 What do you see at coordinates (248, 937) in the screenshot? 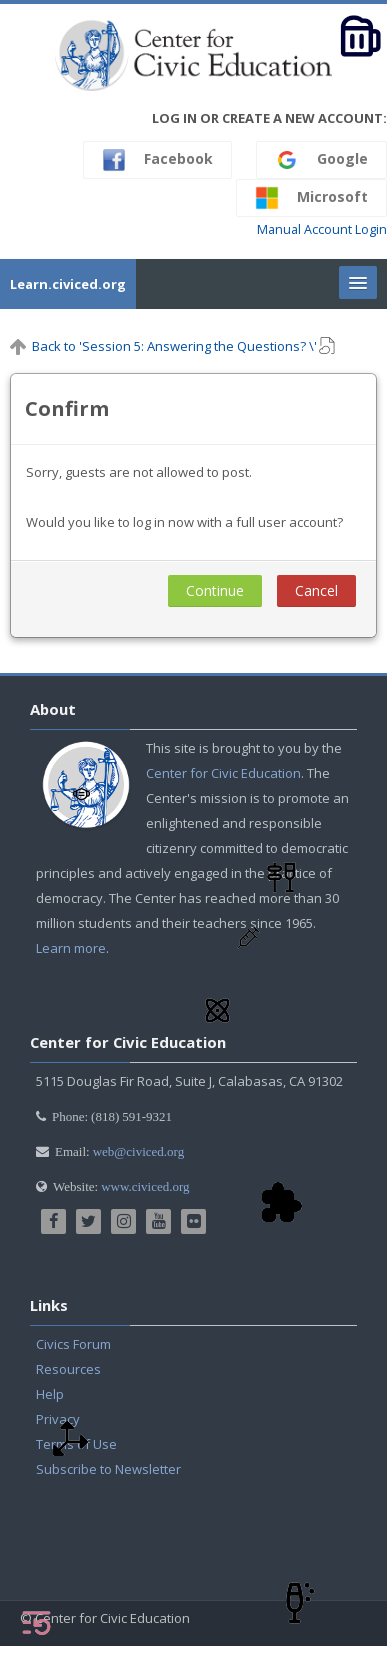
I see `access medical or health-related features` at bounding box center [248, 937].